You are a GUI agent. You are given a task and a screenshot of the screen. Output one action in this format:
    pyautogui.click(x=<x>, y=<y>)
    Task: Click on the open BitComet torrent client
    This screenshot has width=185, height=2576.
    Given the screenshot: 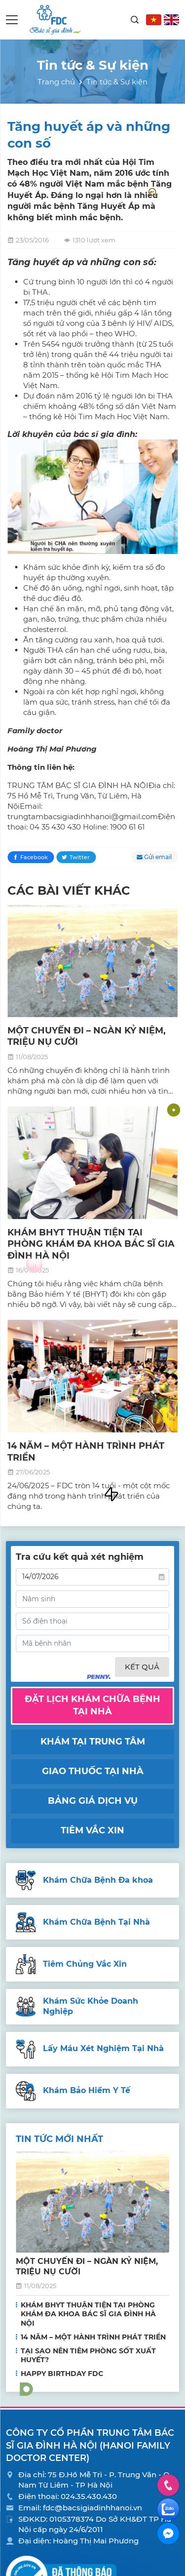 What is the action you would take?
    pyautogui.click(x=34, y=1265)
    